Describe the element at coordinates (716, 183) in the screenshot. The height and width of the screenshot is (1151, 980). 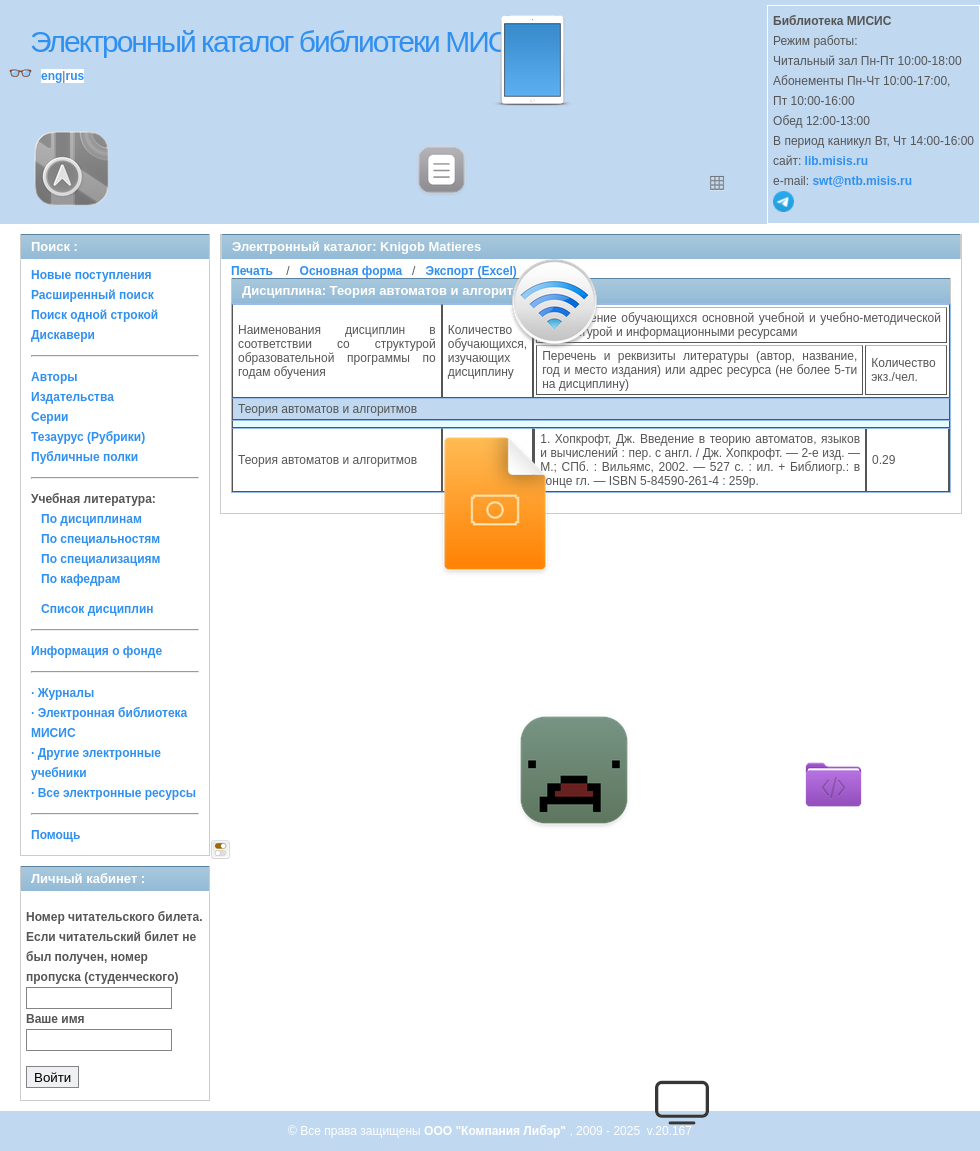
I see `switch to grid view layout` at that location.